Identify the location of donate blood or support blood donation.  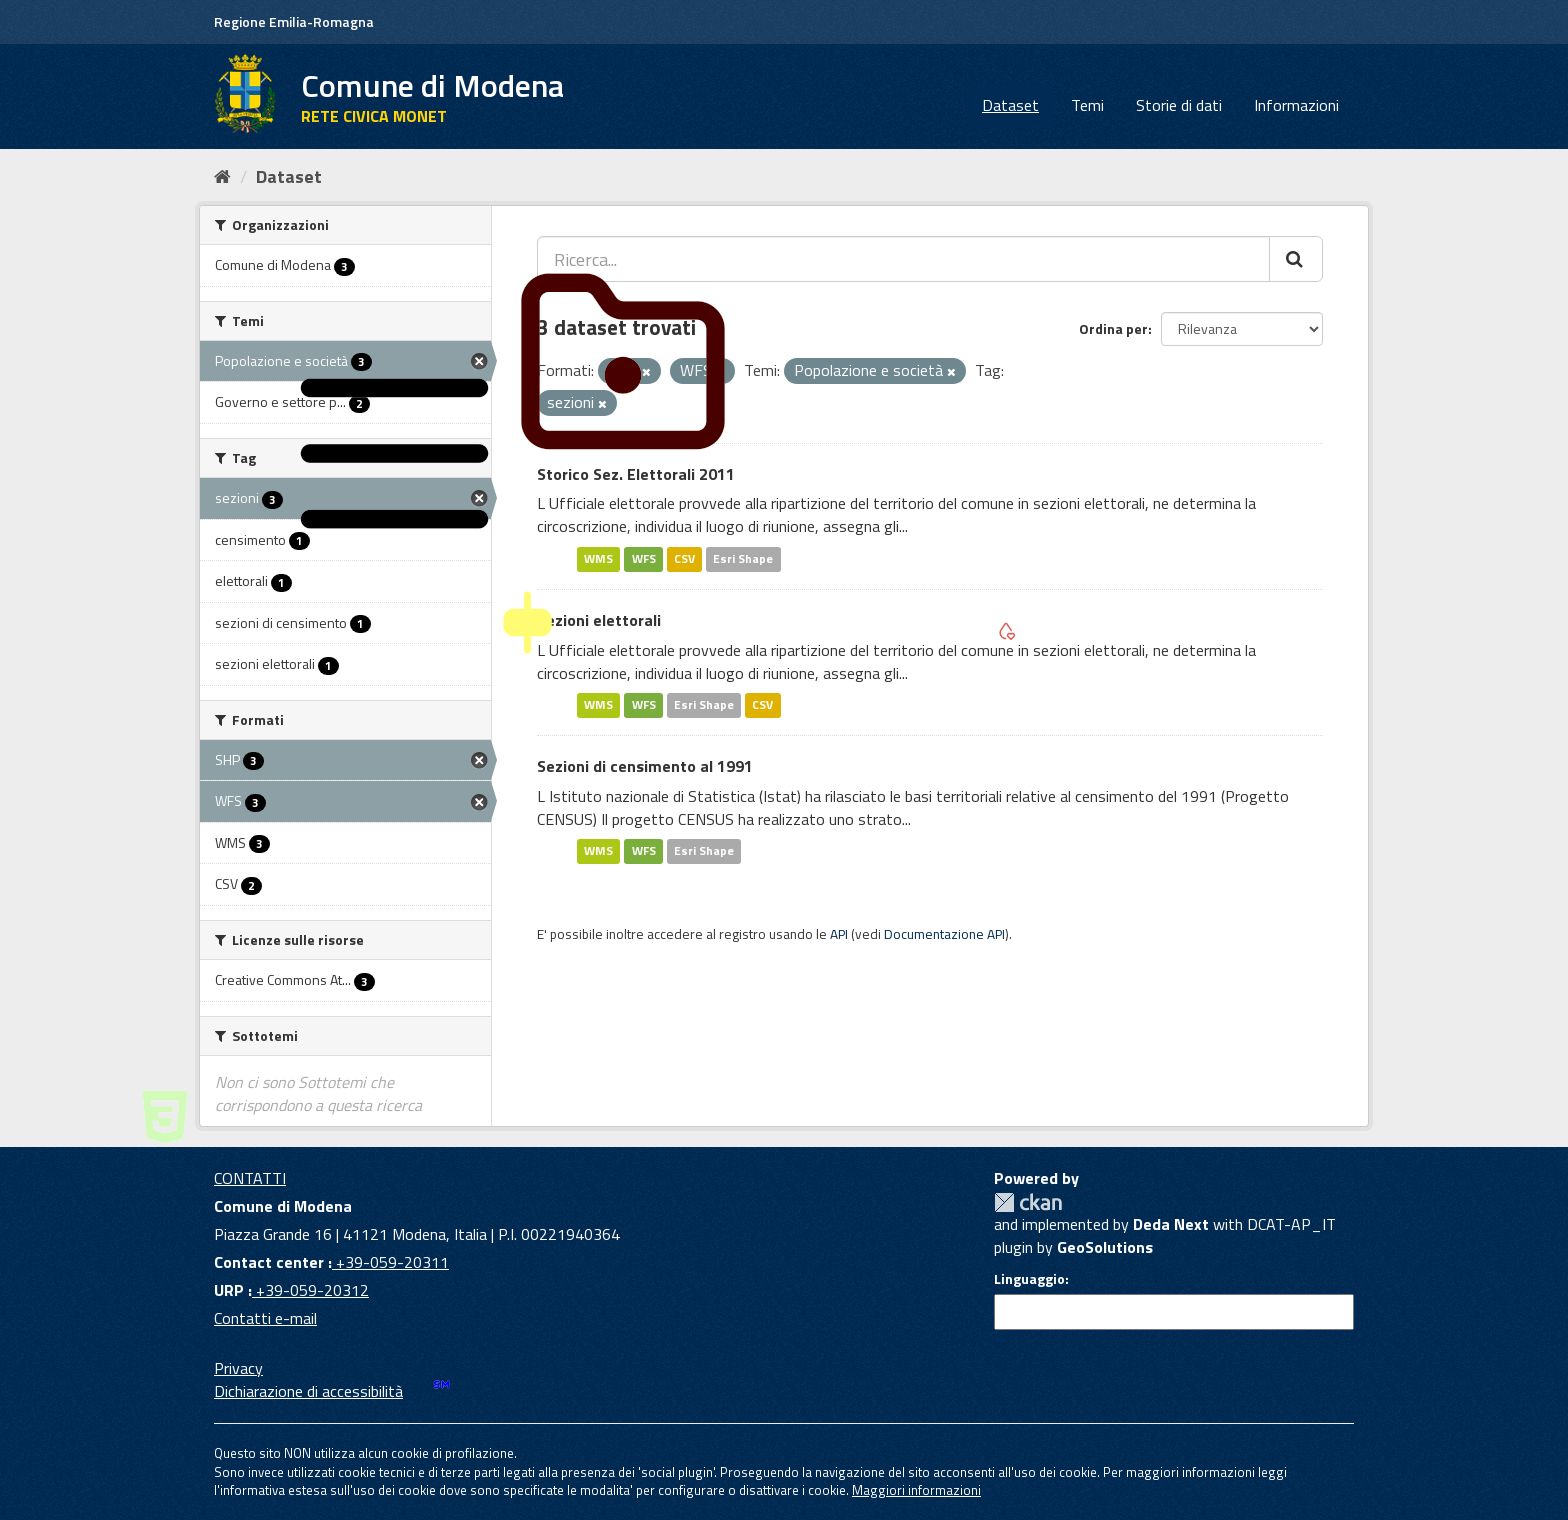
(1006, 631).